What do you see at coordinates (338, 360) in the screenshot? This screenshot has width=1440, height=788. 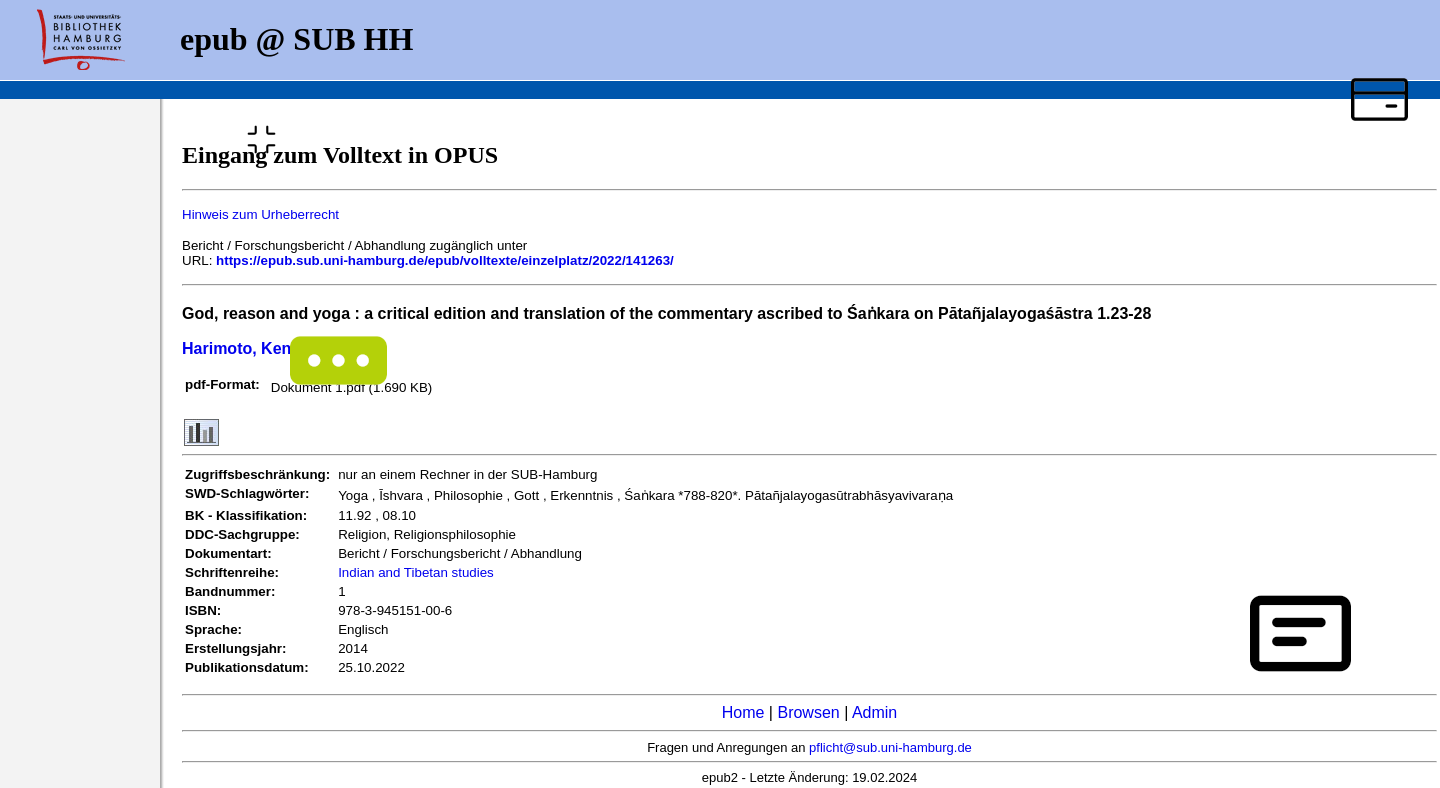 I see `access more options or actions` at bounding box center [338, 360].